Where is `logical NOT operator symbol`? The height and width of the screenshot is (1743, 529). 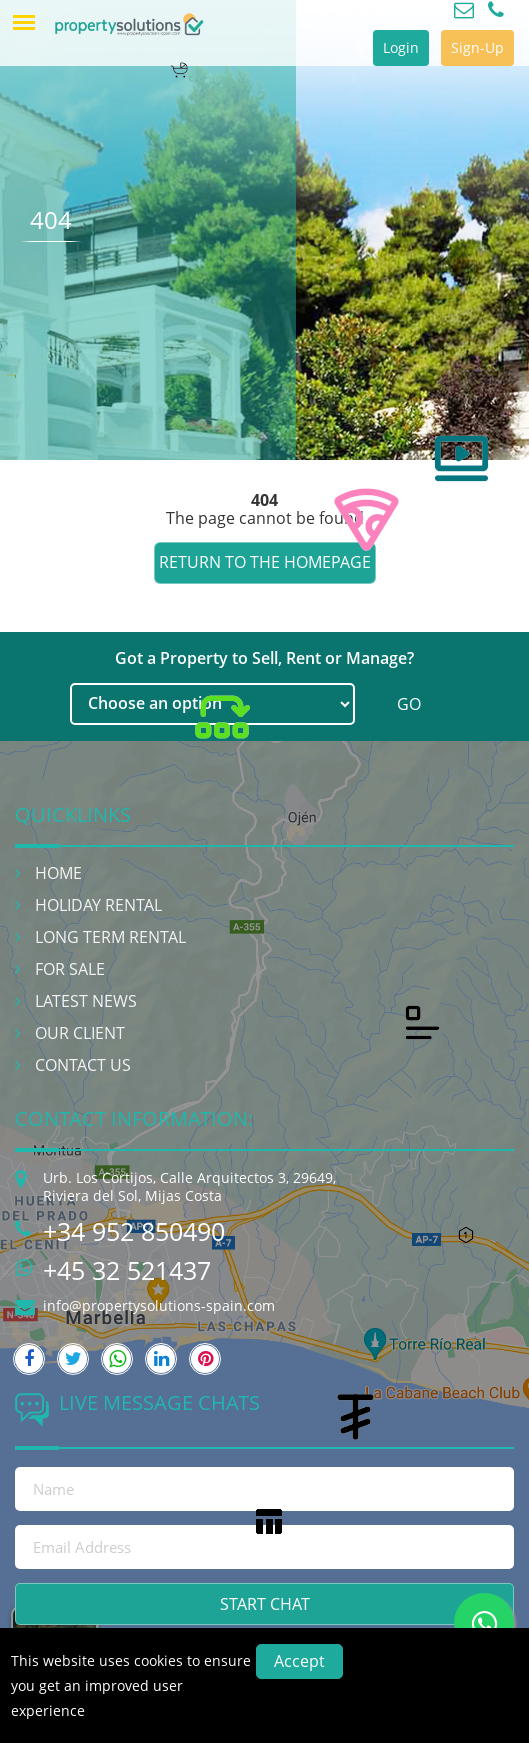
logical NOT operator symbol is located at coordinates (11, 375).